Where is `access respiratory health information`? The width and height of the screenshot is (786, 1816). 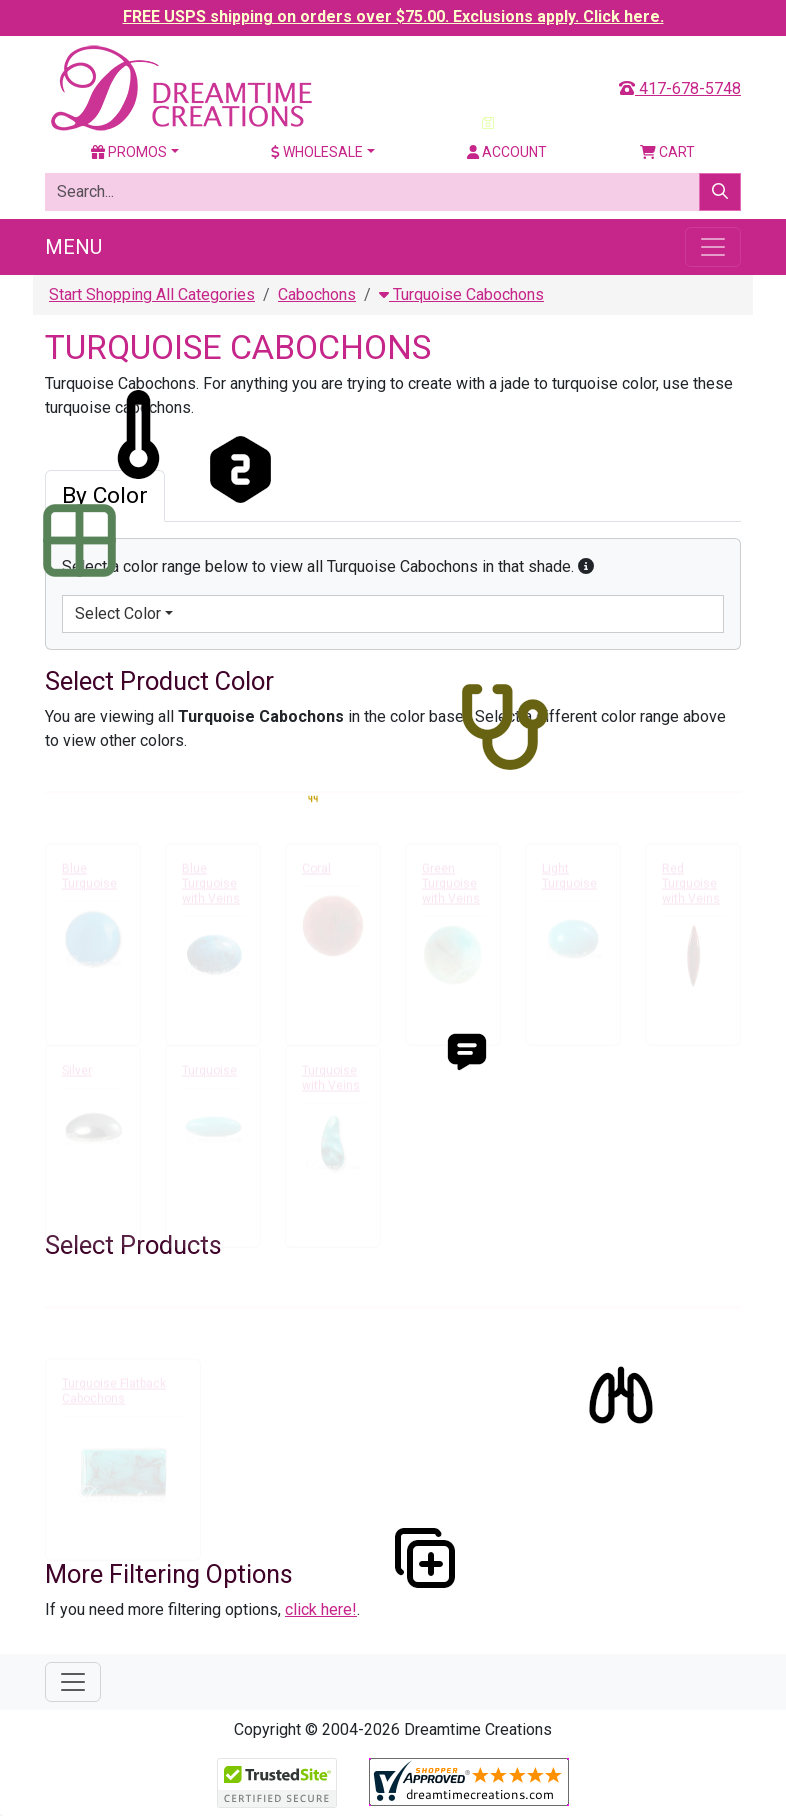 access respiratory health information is located at coordinates (621, 1395).